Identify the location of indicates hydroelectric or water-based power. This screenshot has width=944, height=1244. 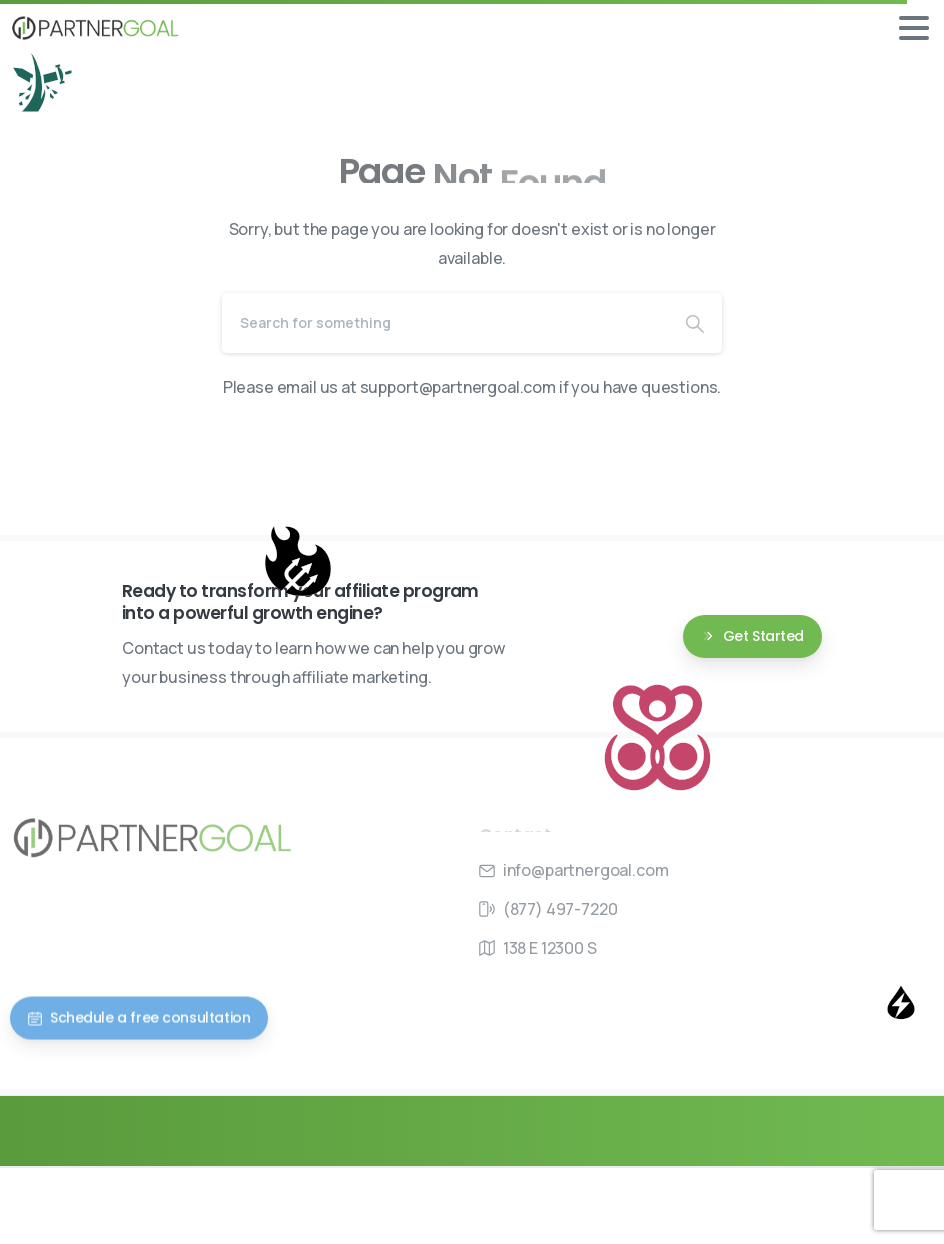
(901, 1002).